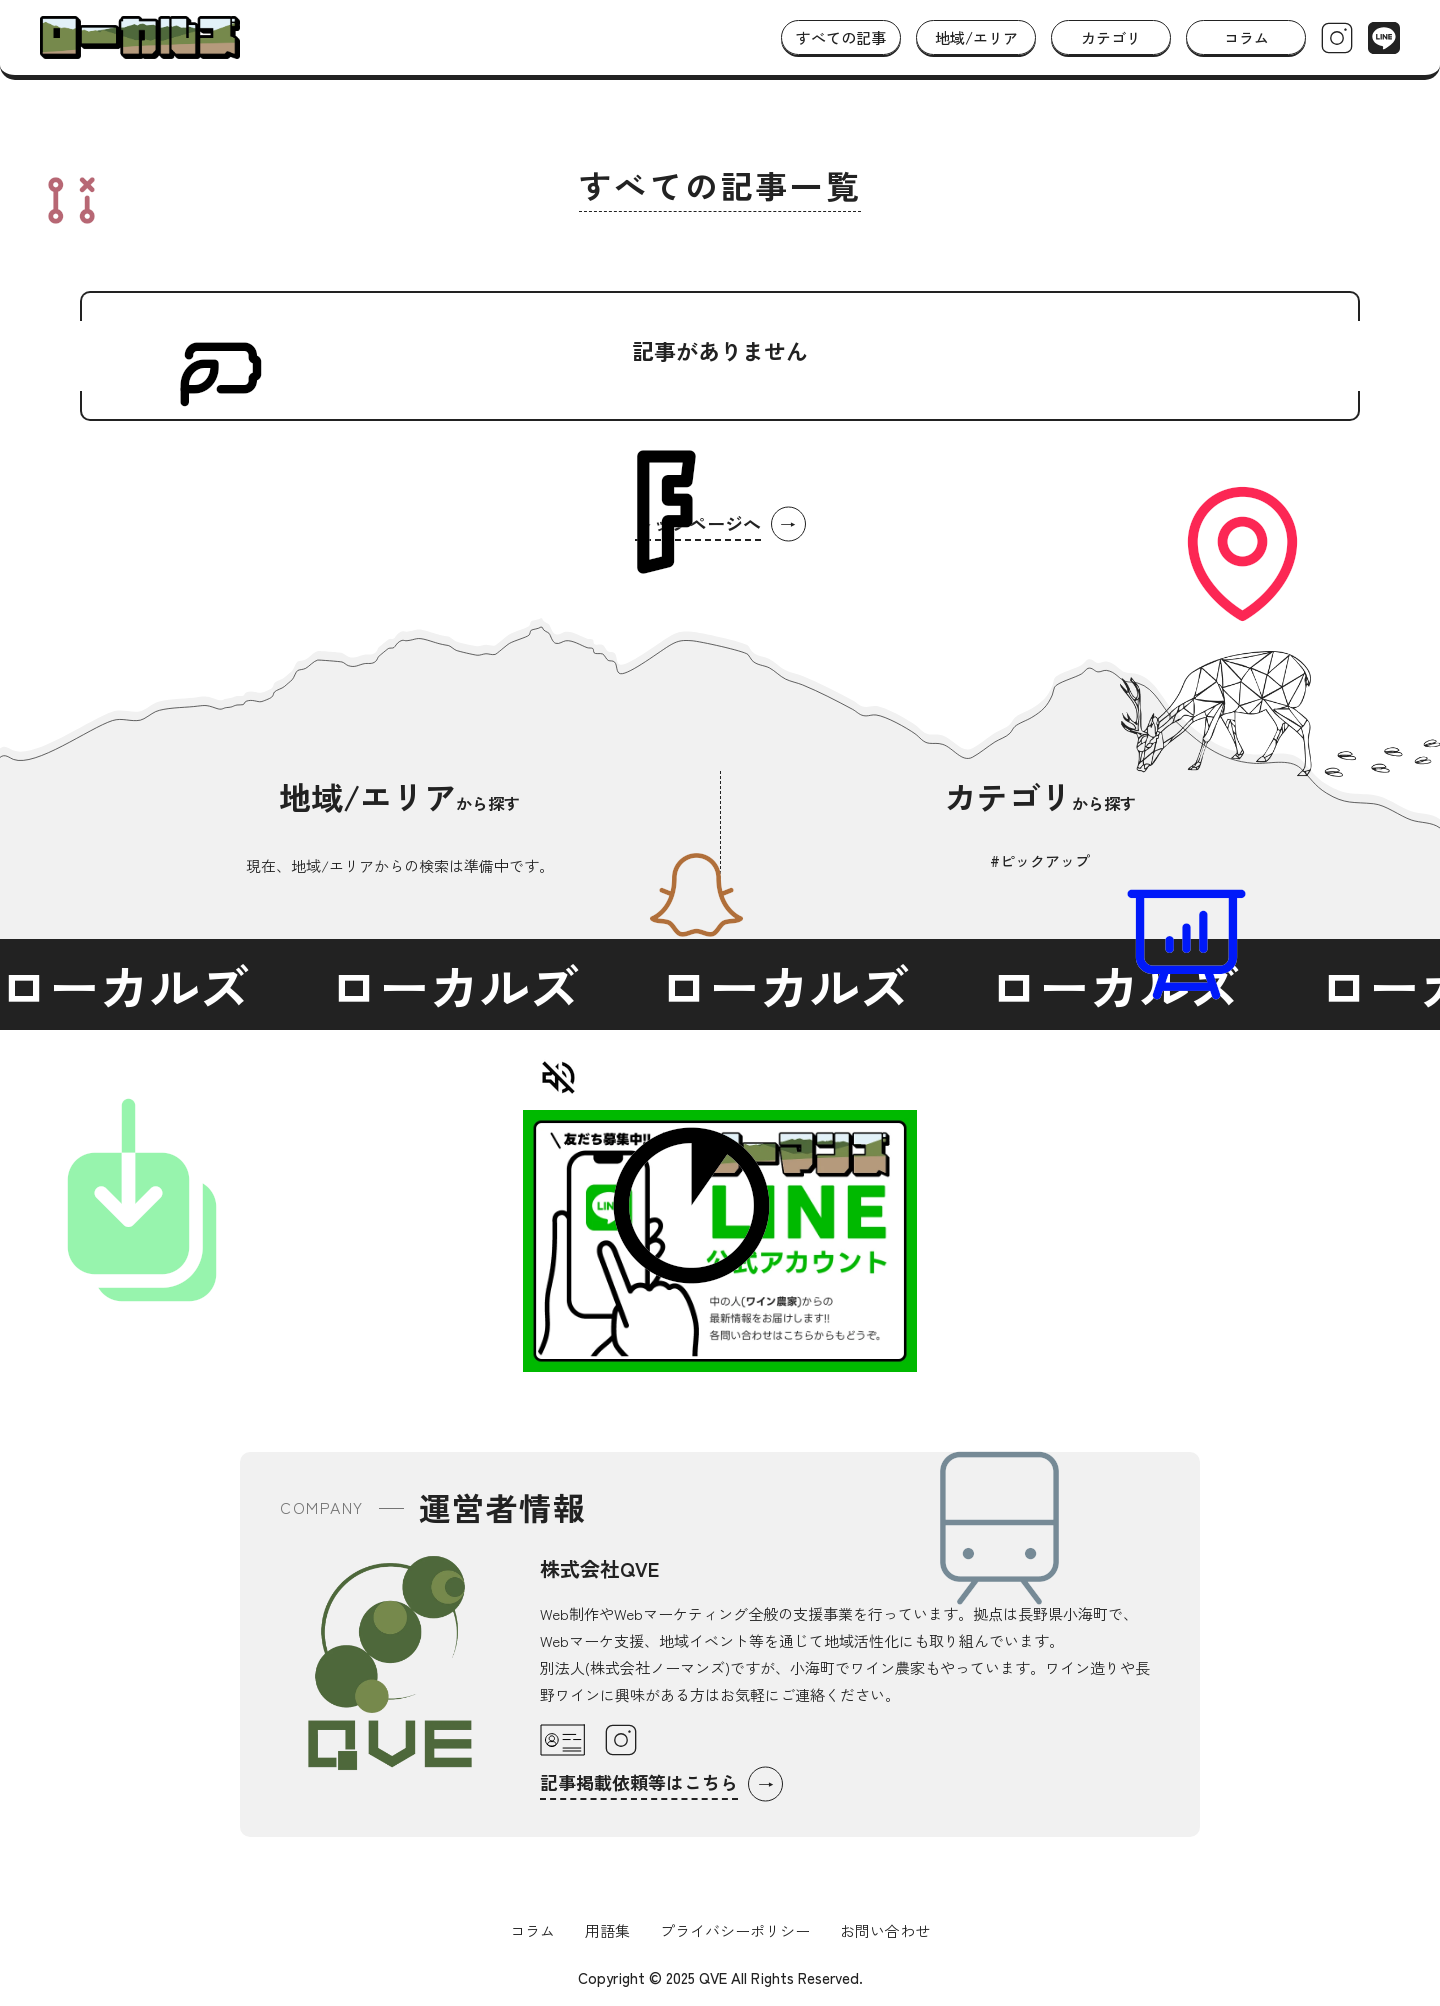 This screenshot has width=1440, height=2006. I want to click on indicates 10% progress or completion, so click(691, 1205).